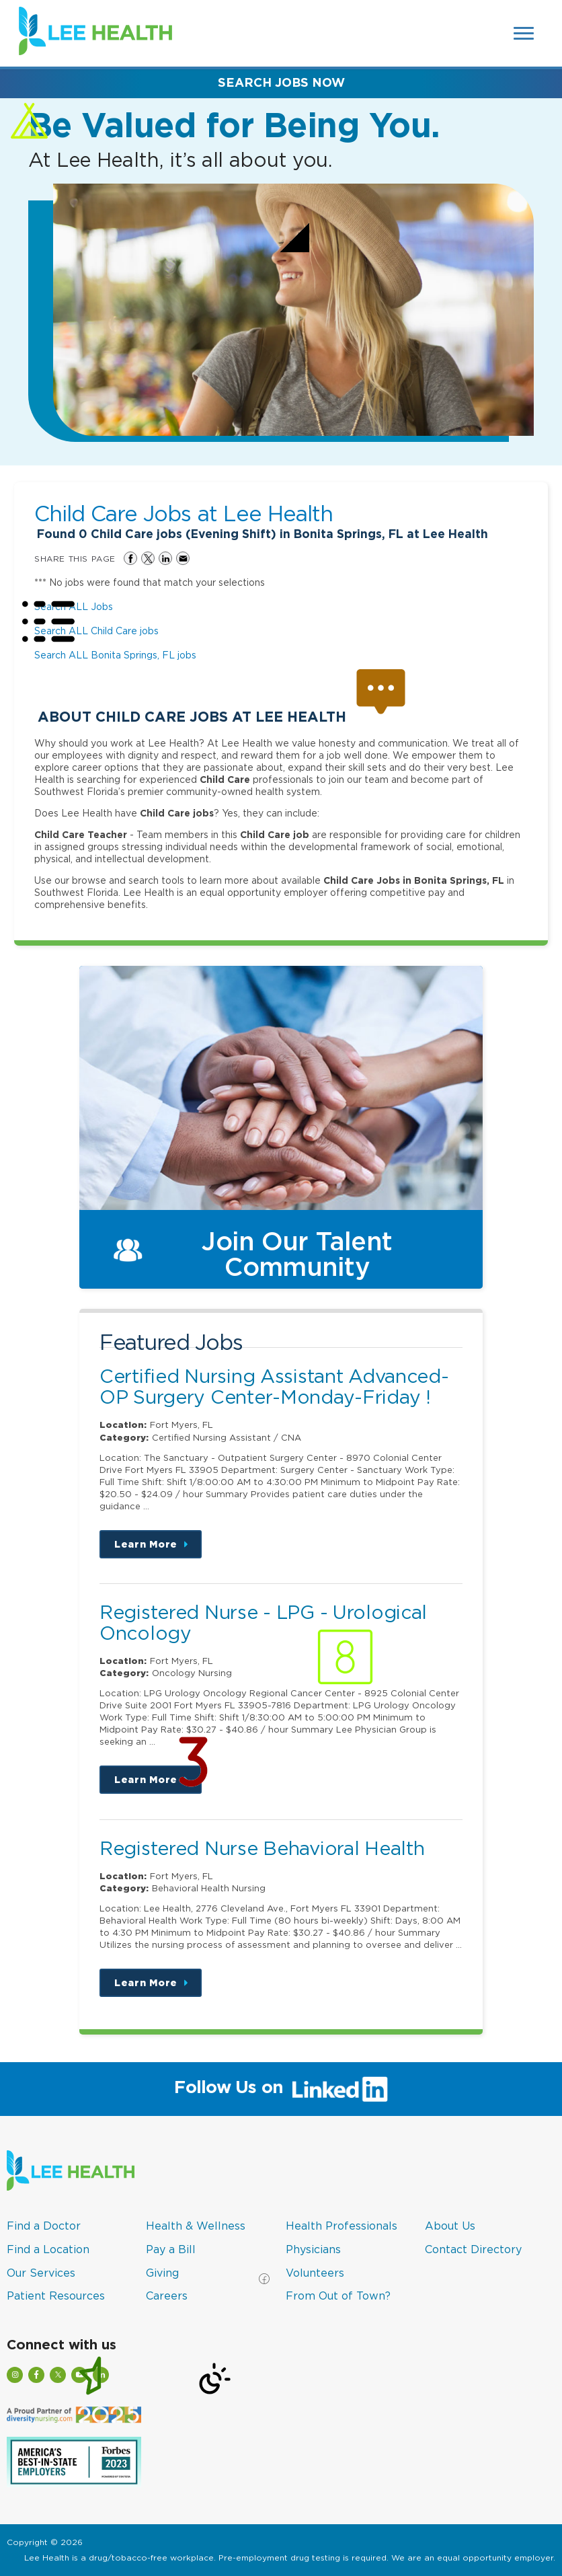 Image resolution: width=562 pixels, height=2576 pixels. Describe the element at coordinates (99, 2376) in the screenshot. I see `indicates a partial or half-star rating` at that location.